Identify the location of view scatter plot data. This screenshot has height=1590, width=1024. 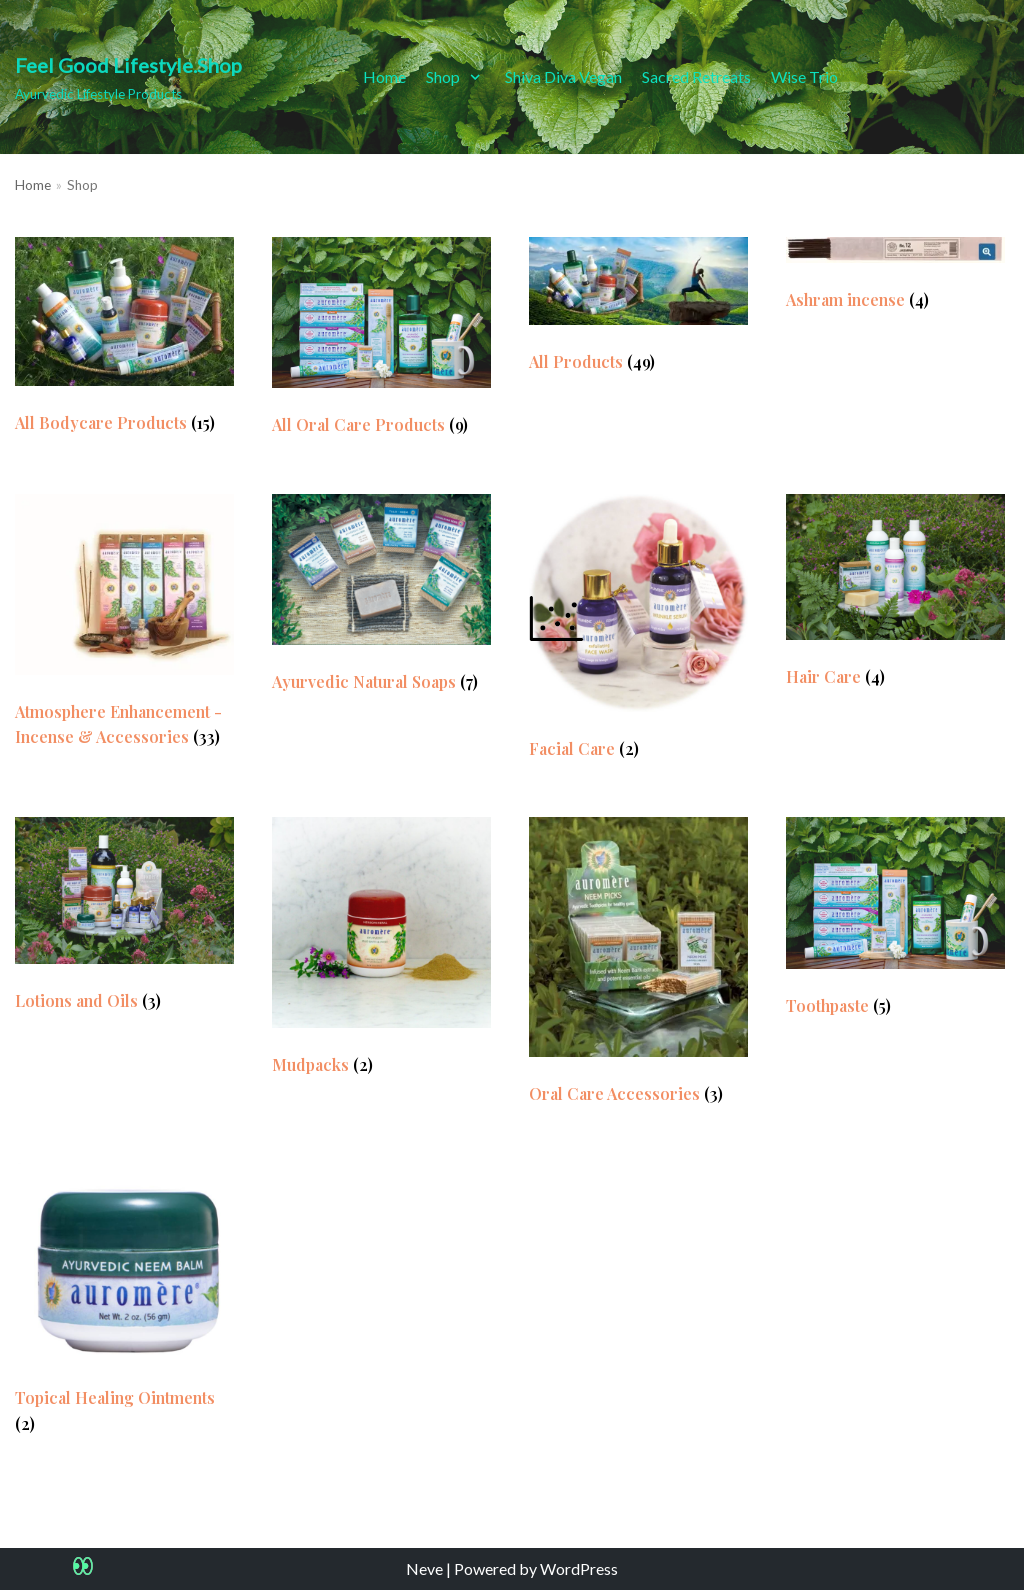
(556, 618).